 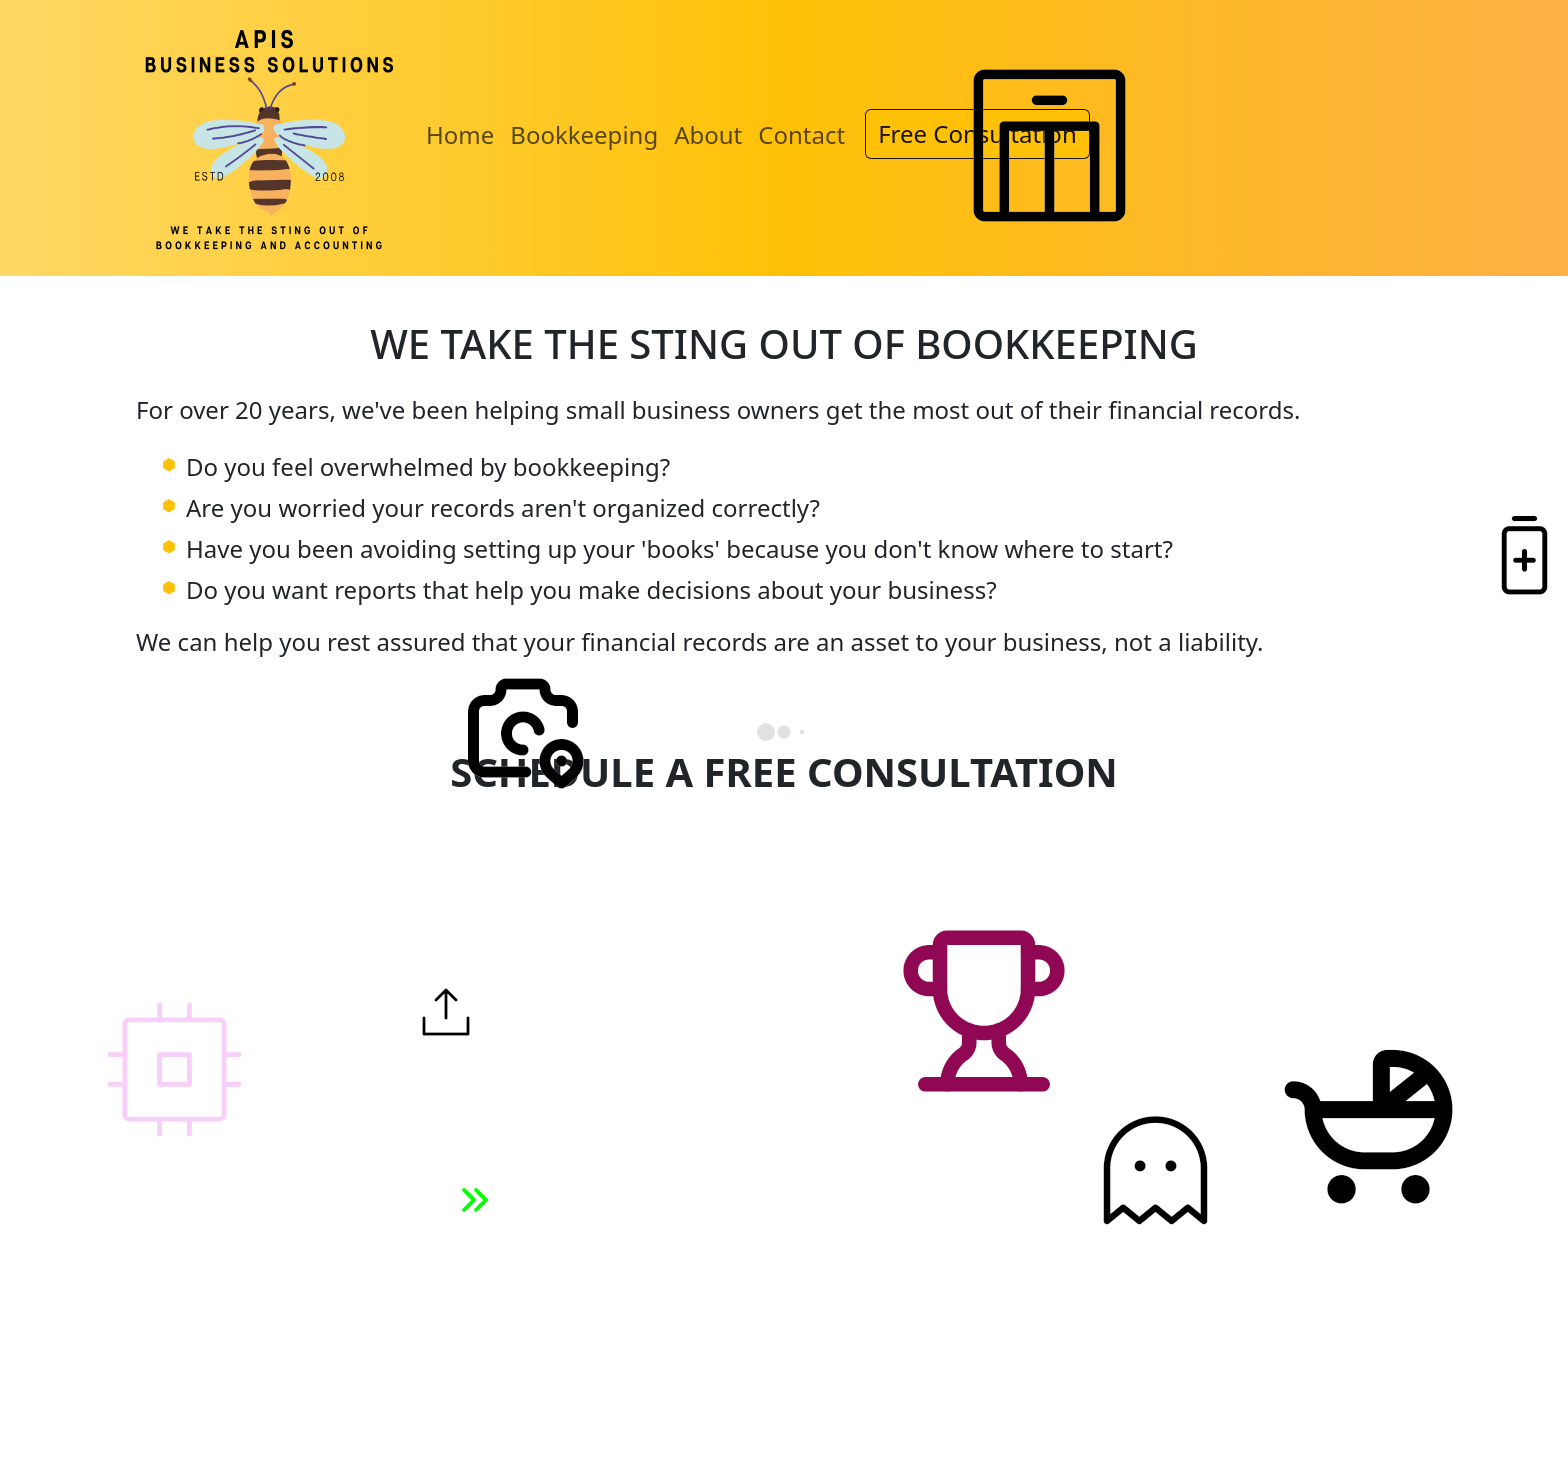 What do you see at coordinates (174, 1069) in the screenshot?
I see `view CPU or processor information` at bounding box center [174, 1069].